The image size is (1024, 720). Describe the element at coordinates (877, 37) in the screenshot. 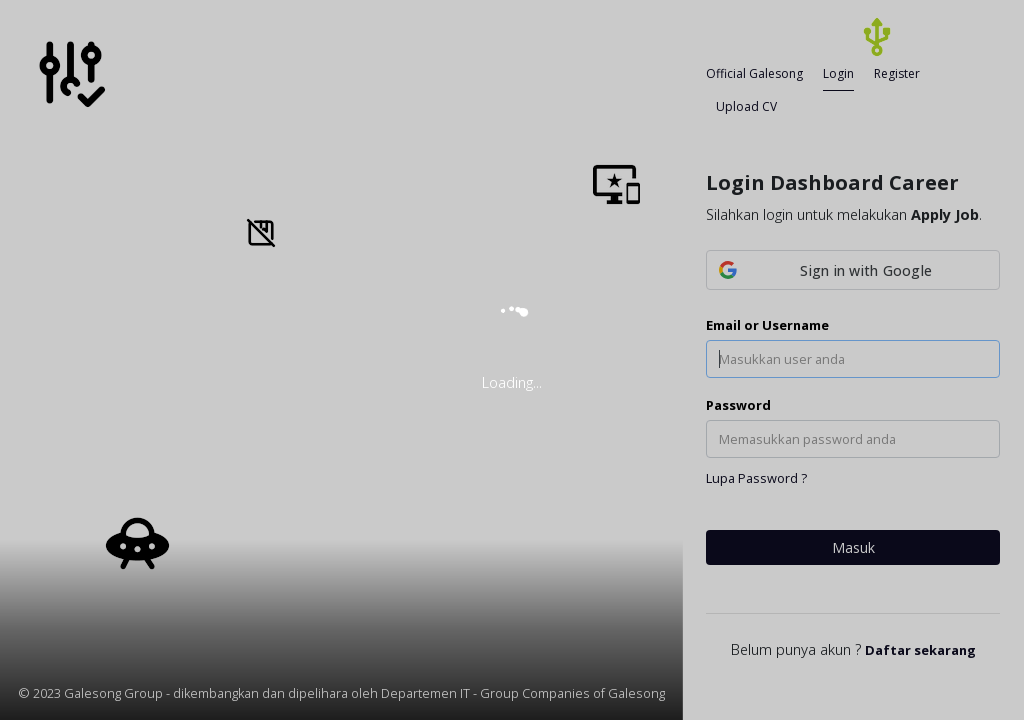

I see `connect a USB device` at that location.